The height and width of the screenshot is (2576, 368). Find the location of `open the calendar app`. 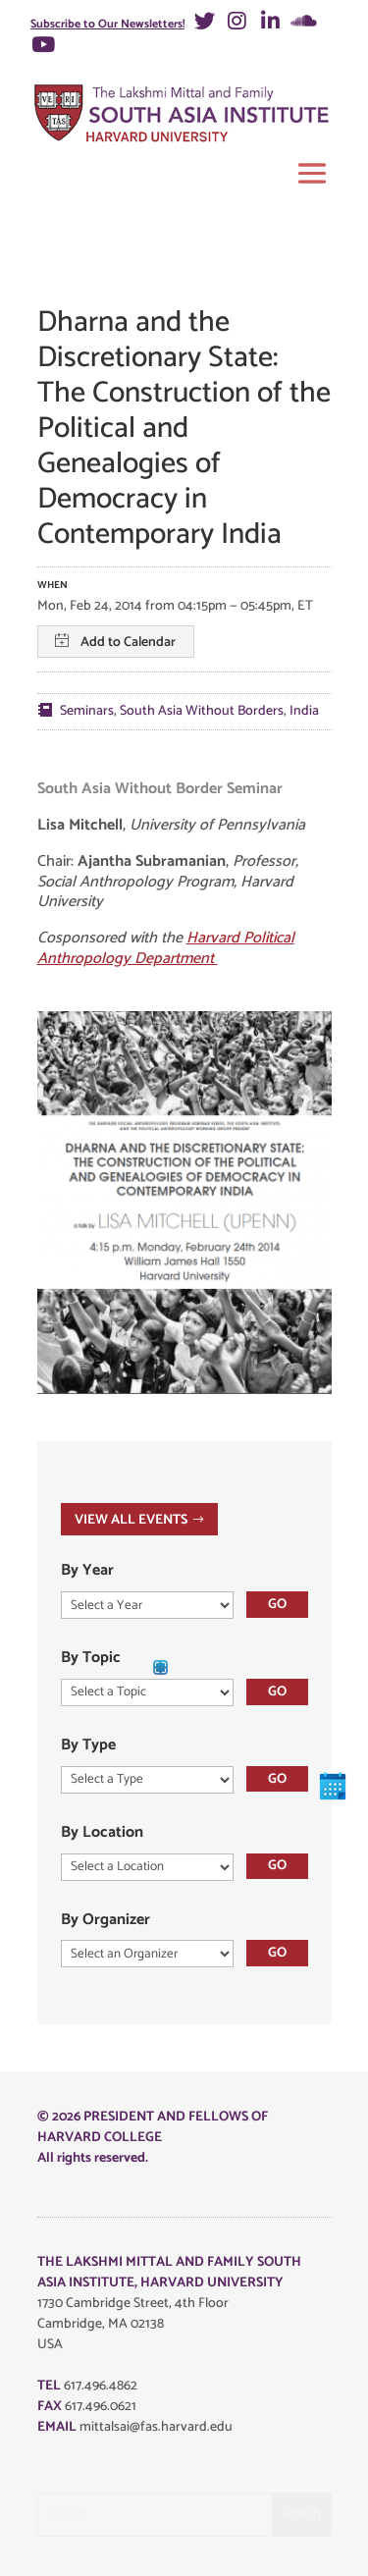

open the calendar app is located at coordinates (333, 1787).